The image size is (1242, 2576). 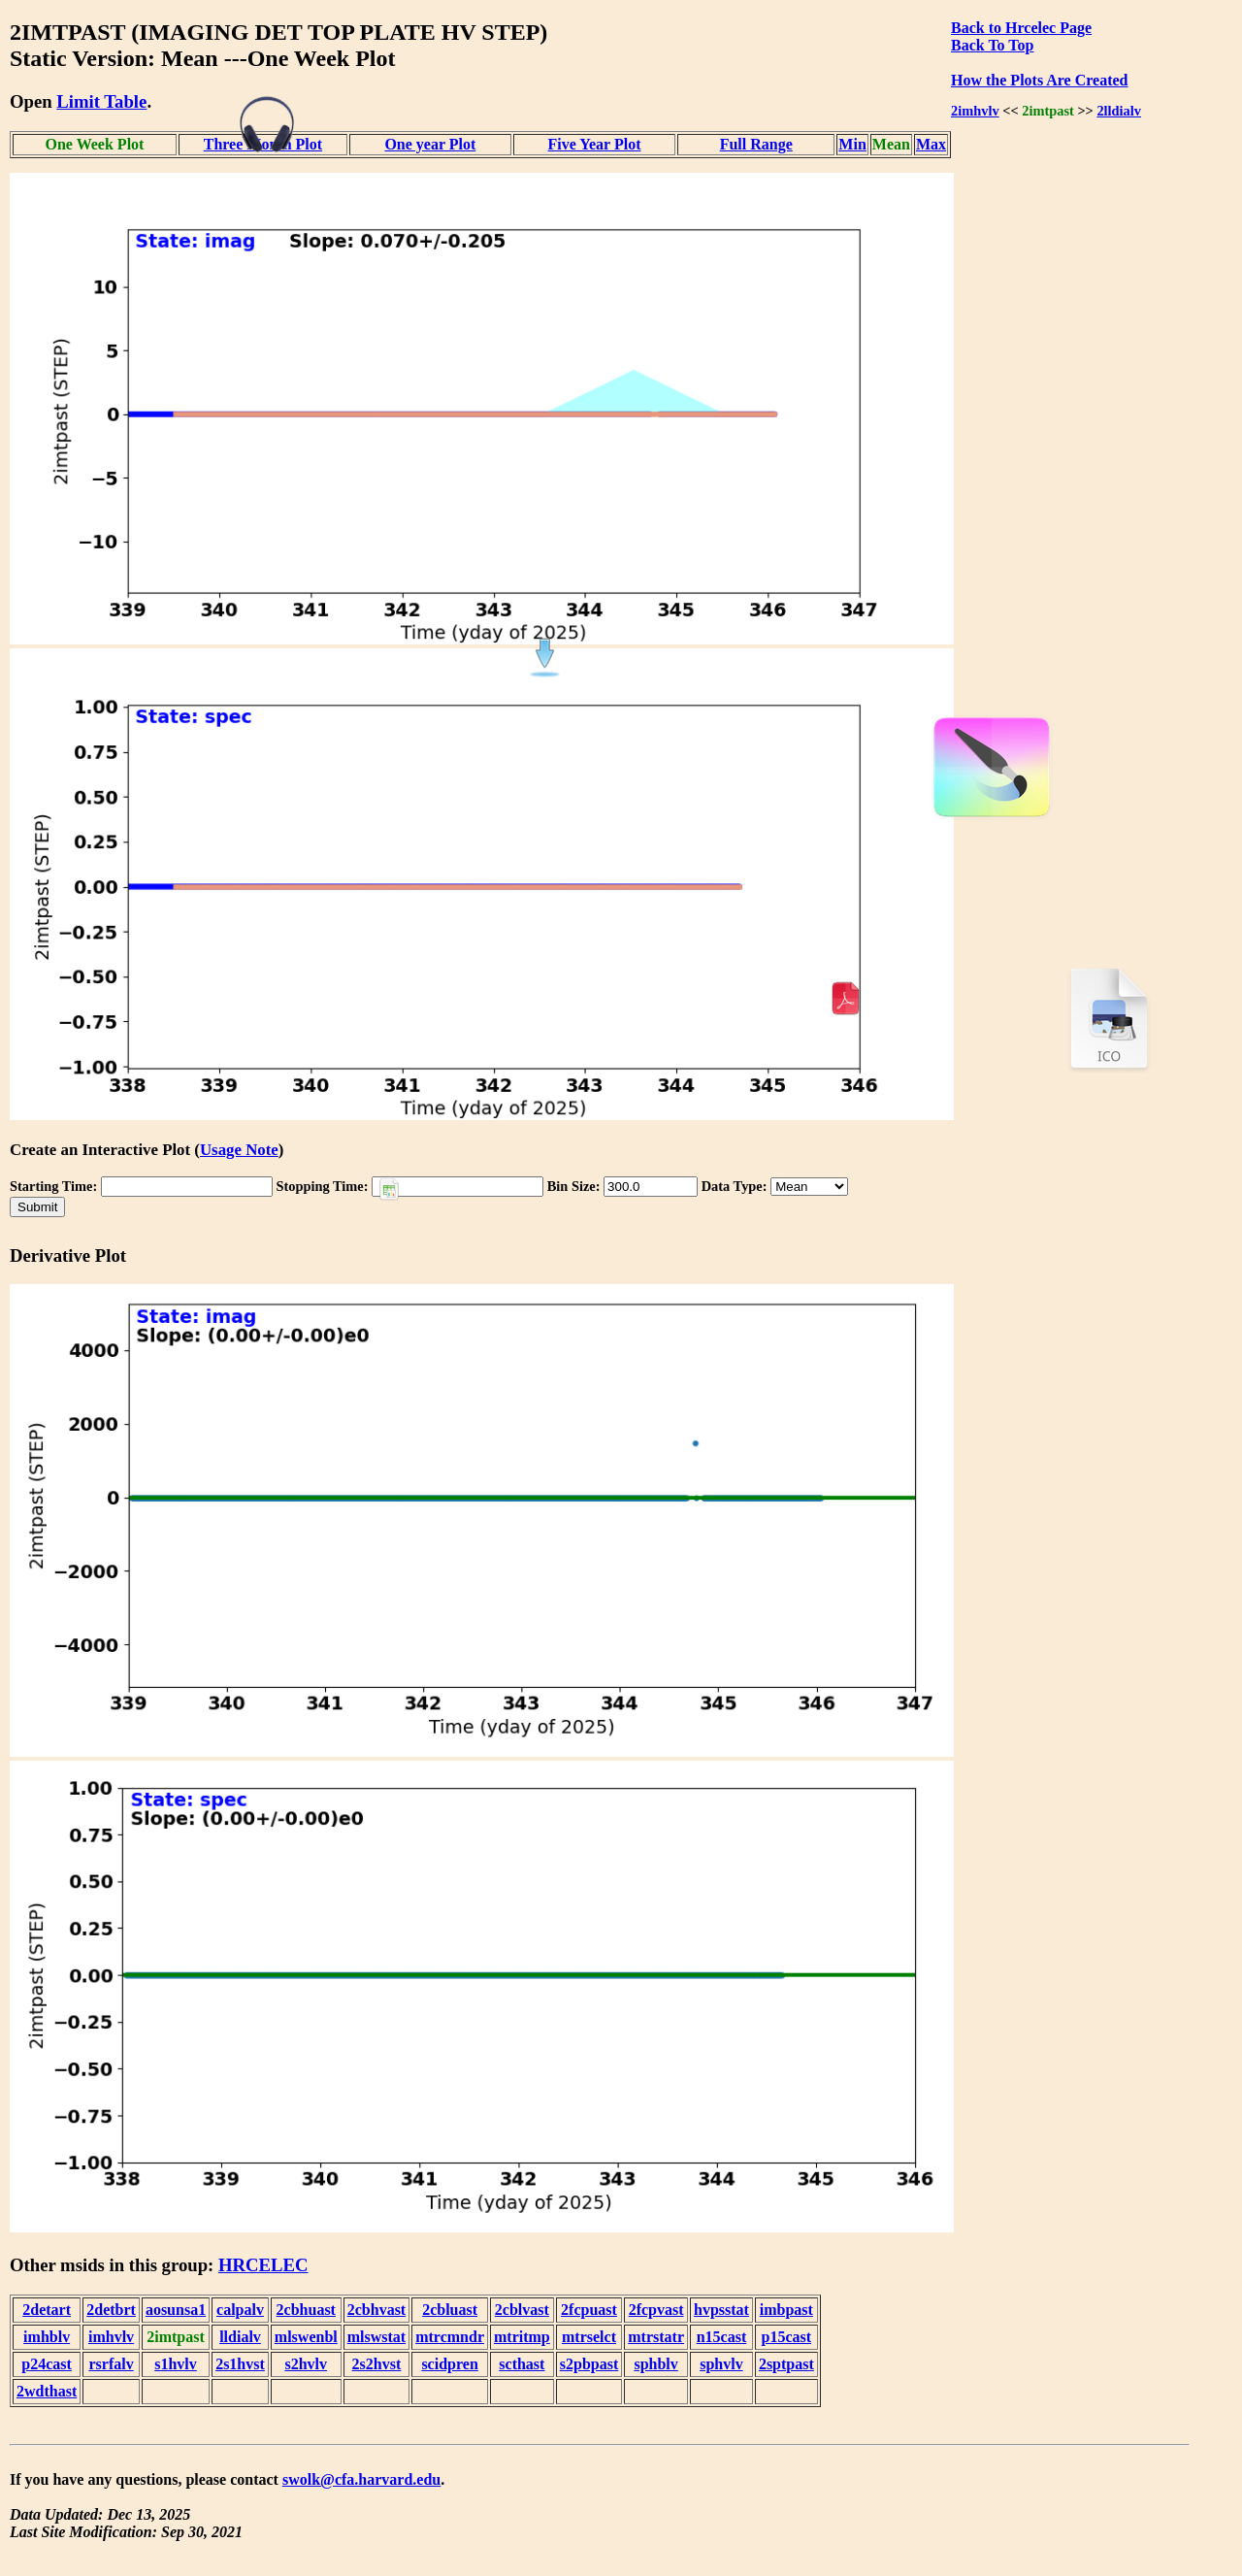 I want to click on open a spreadsheet file, so click(x=389, y=1189).